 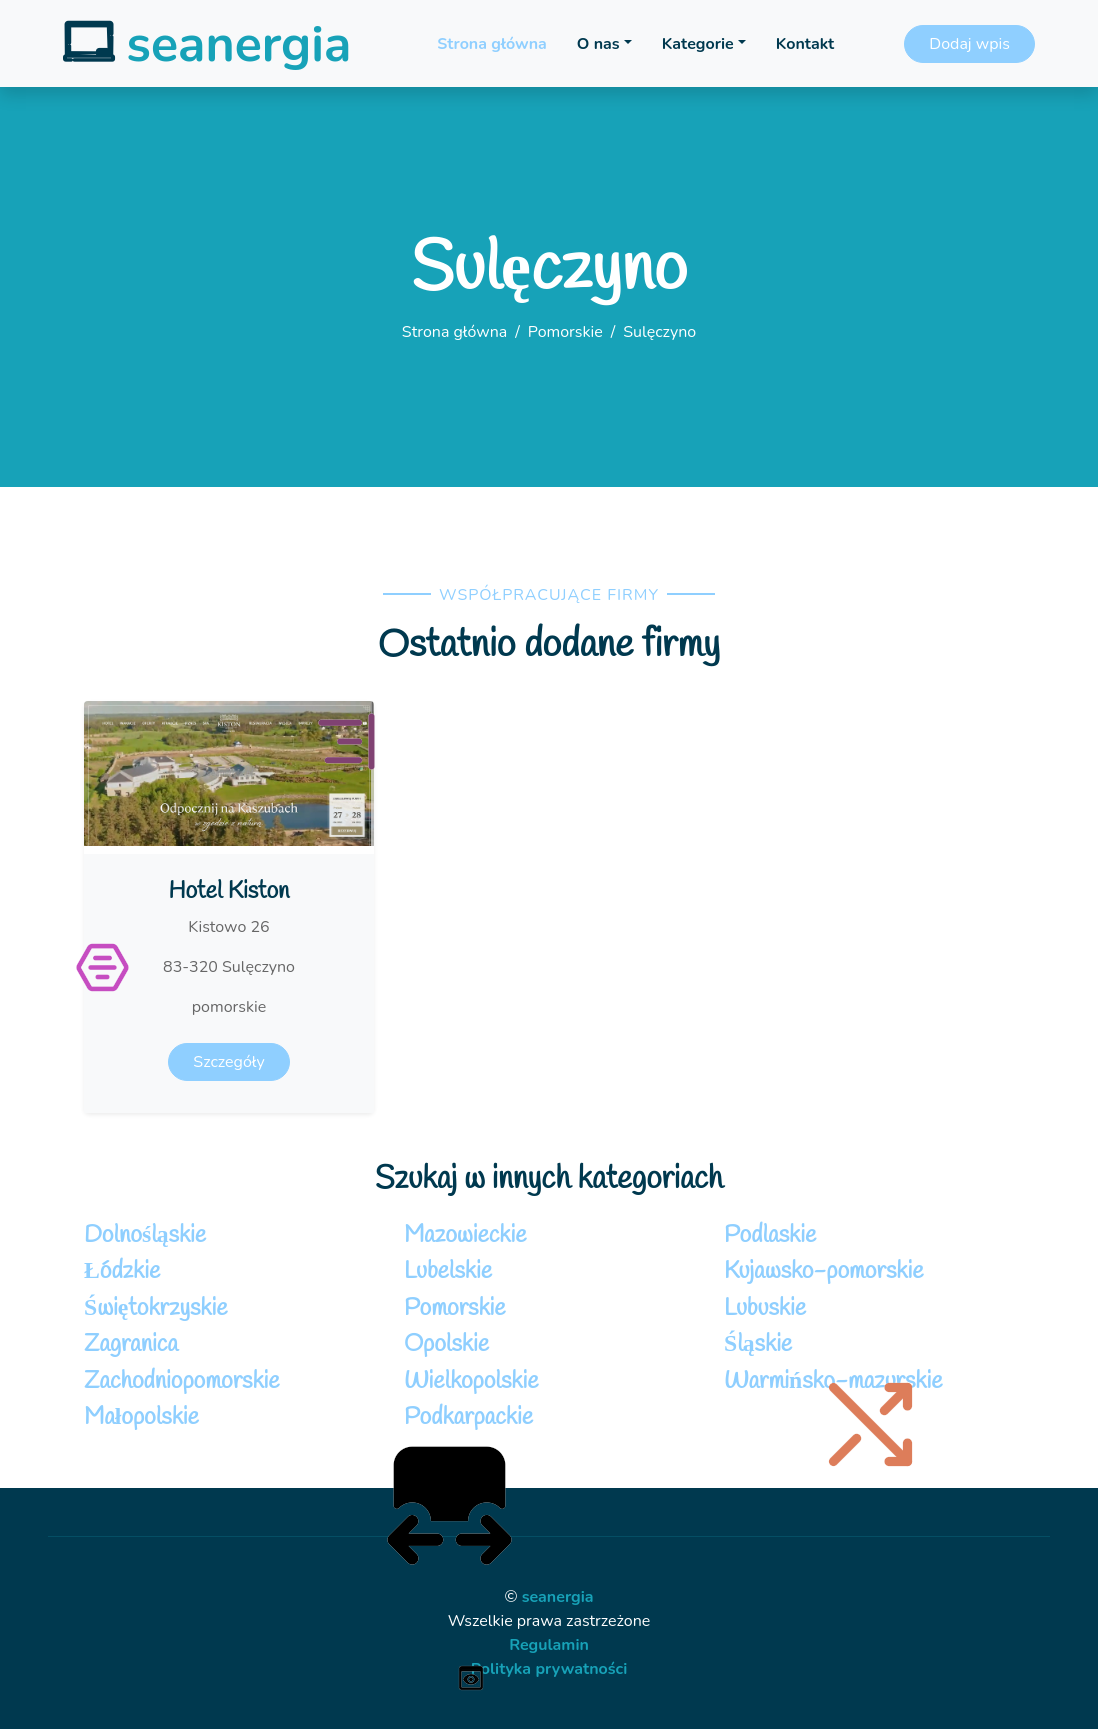 What do you see at coordinates (449, 1502) in the screenshot?
I see `auto-fit content to available width` at bounding box center [449, 1502].